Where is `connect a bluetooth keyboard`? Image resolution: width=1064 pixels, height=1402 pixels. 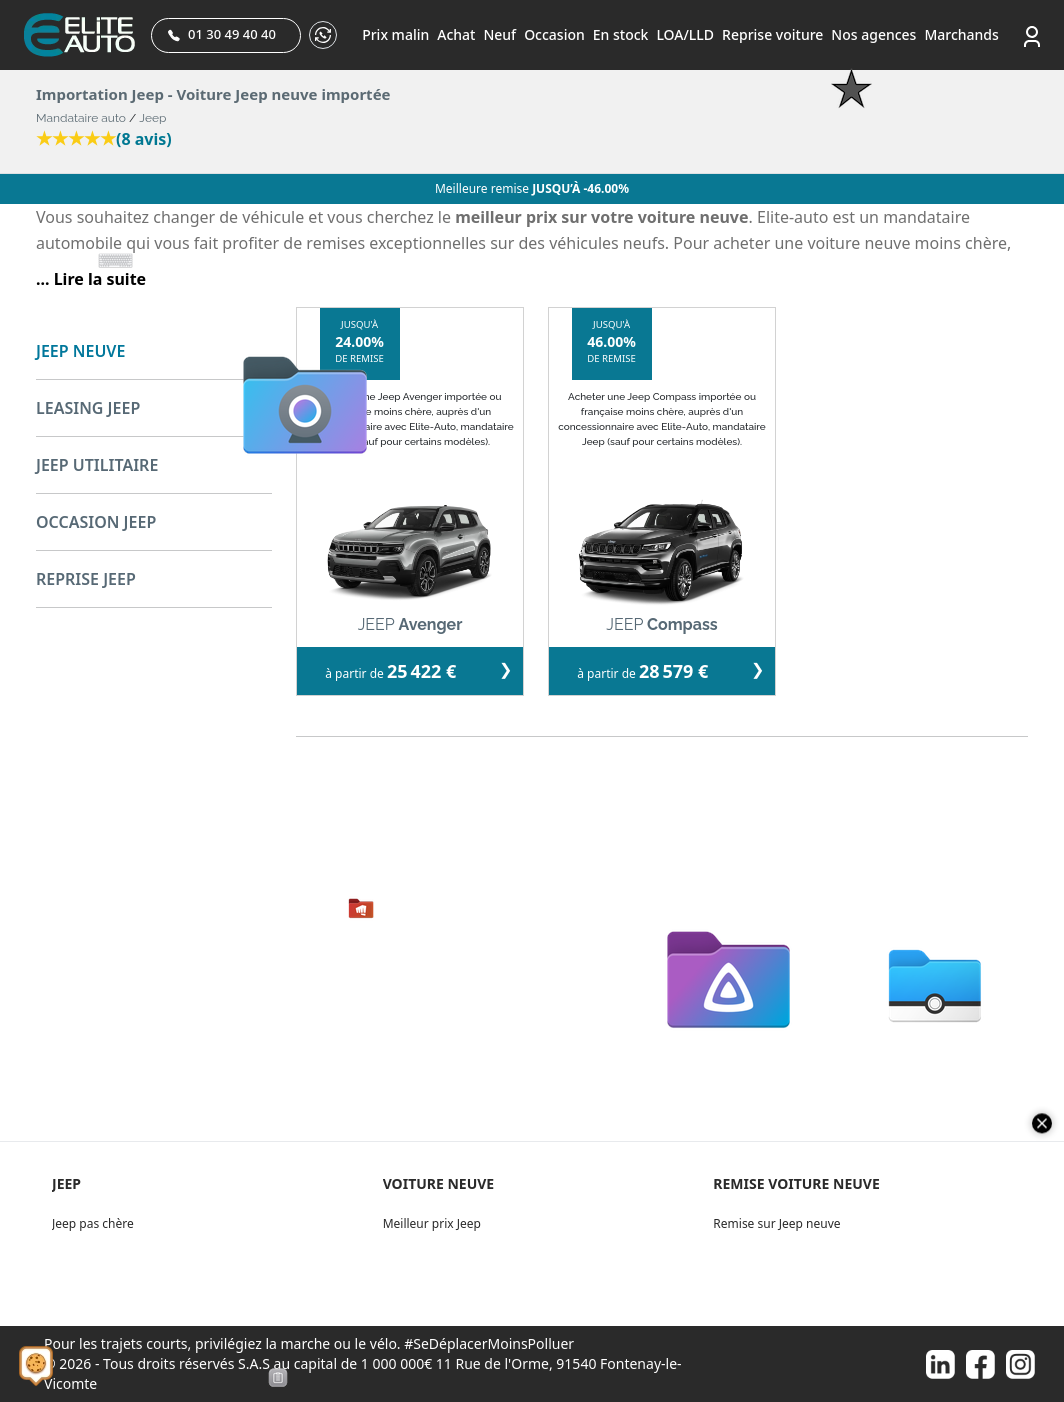 connect a bluetooth keyboard is located at coordinates (115, 260).